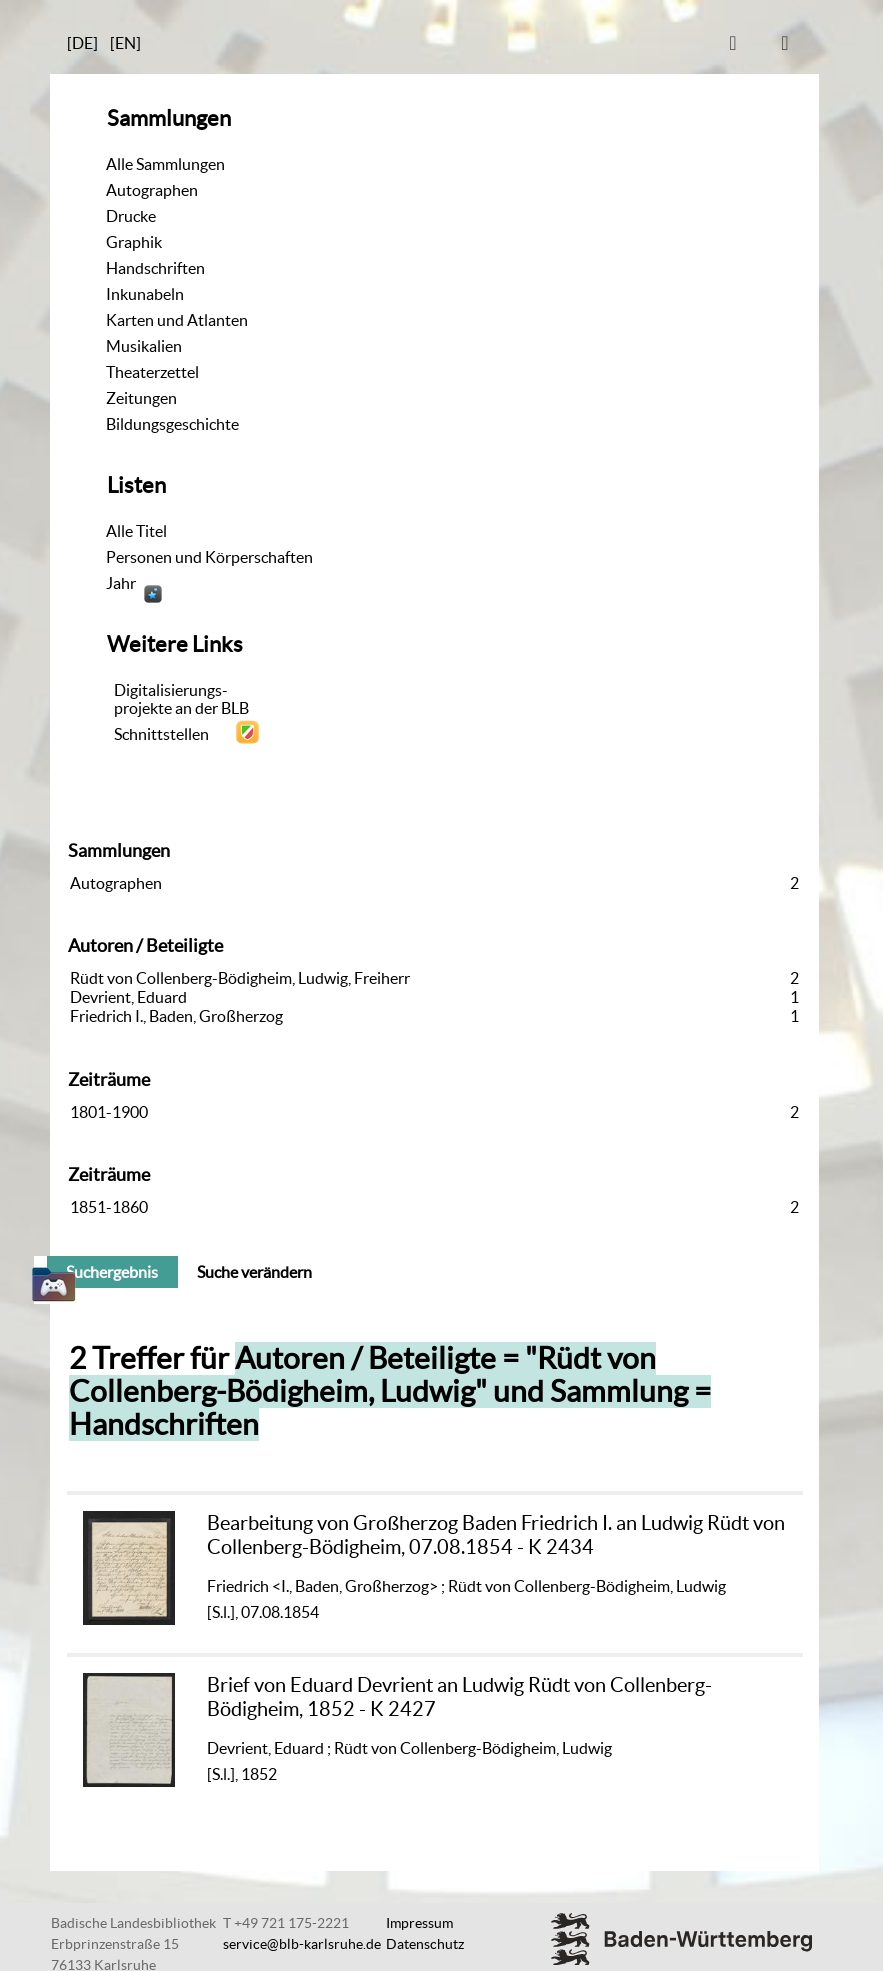 This screenshot has height=1971, width=883. I want to click on open gufw firewall settings, so click(247, 732).